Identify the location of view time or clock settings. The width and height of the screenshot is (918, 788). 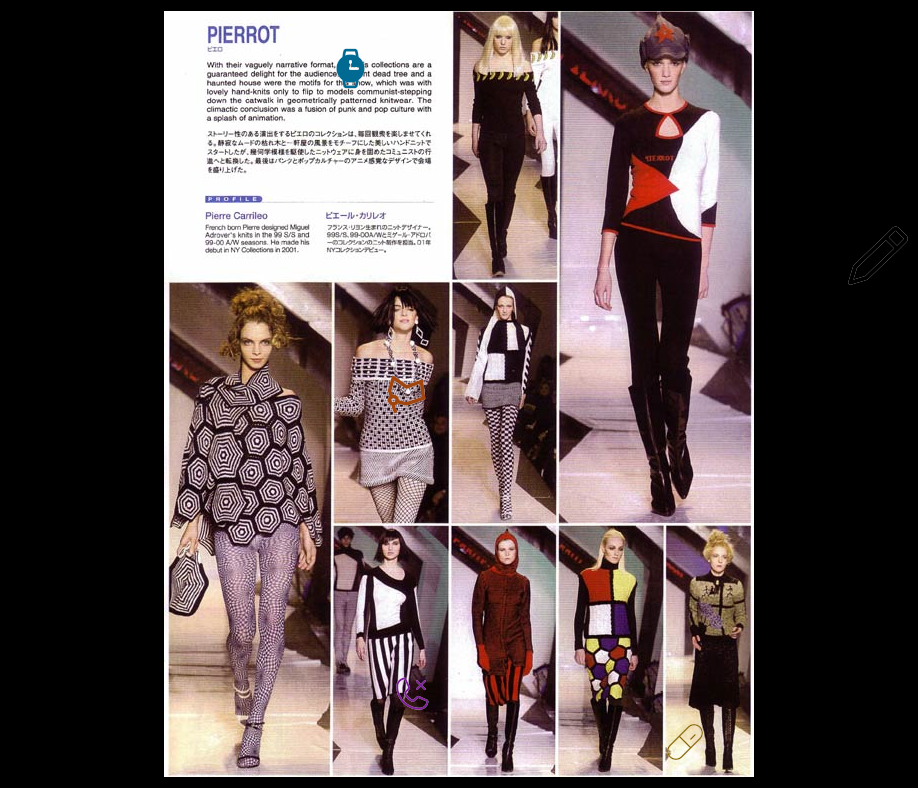
(350, 68).